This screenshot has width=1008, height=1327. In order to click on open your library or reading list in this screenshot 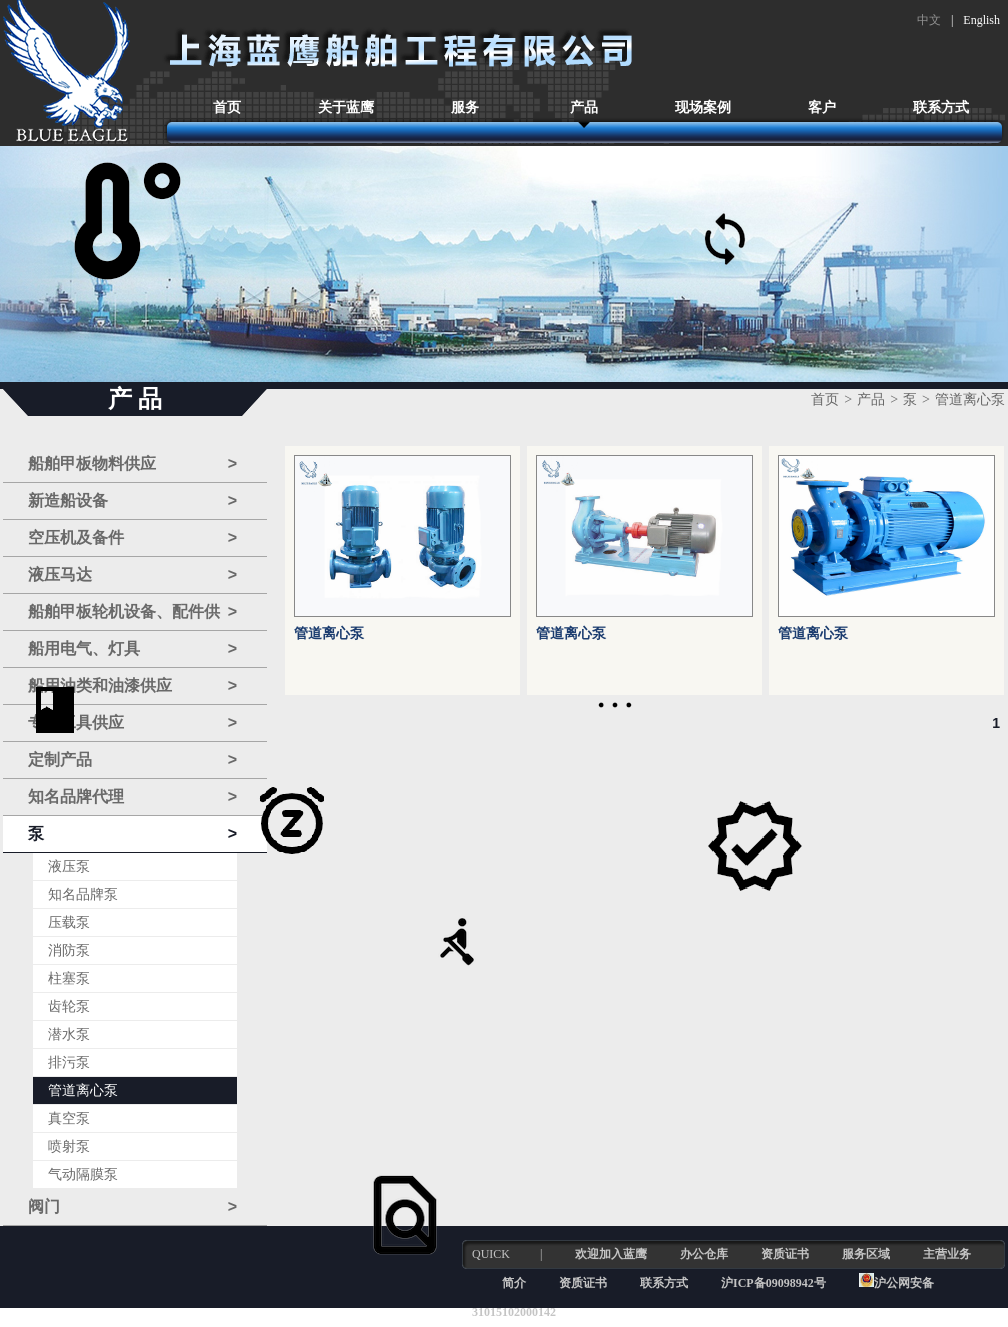, I will do `click(55, 710)`.